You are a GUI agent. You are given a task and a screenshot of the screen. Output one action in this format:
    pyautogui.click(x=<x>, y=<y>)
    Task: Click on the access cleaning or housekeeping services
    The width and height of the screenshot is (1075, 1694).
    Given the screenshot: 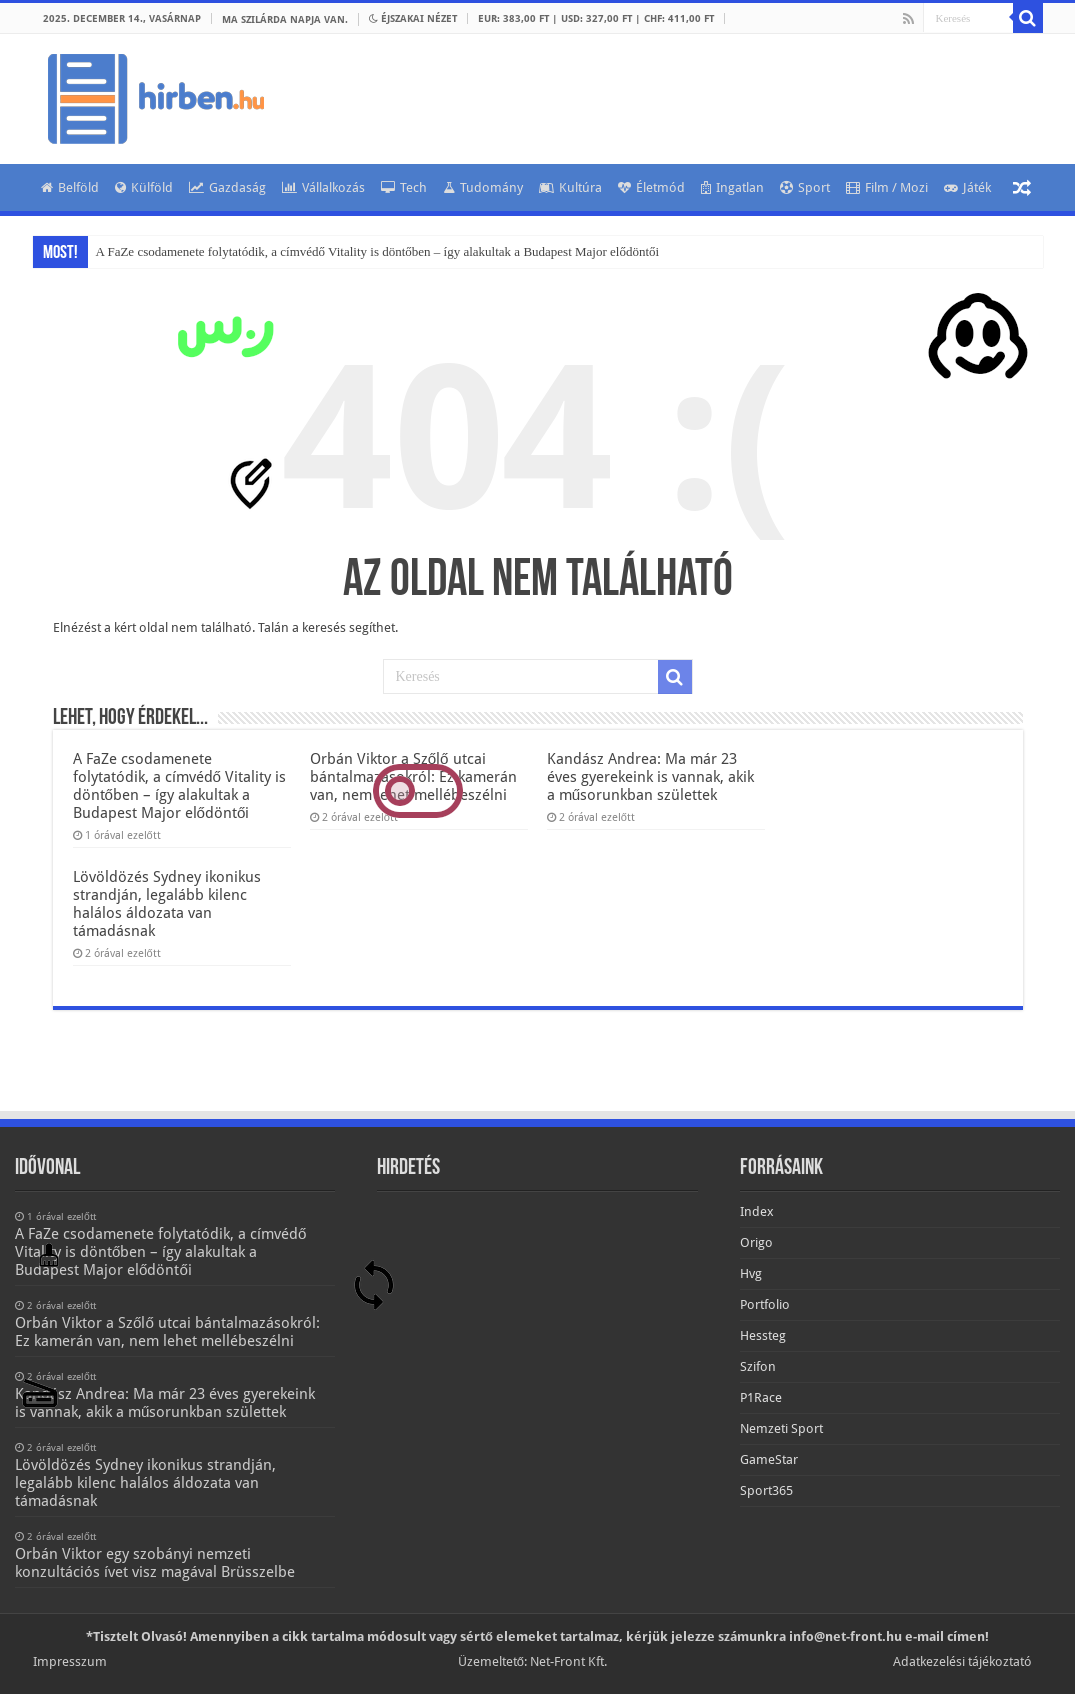 What is the action you would take?
    pyautogui.click(x=49, y=1255)
    